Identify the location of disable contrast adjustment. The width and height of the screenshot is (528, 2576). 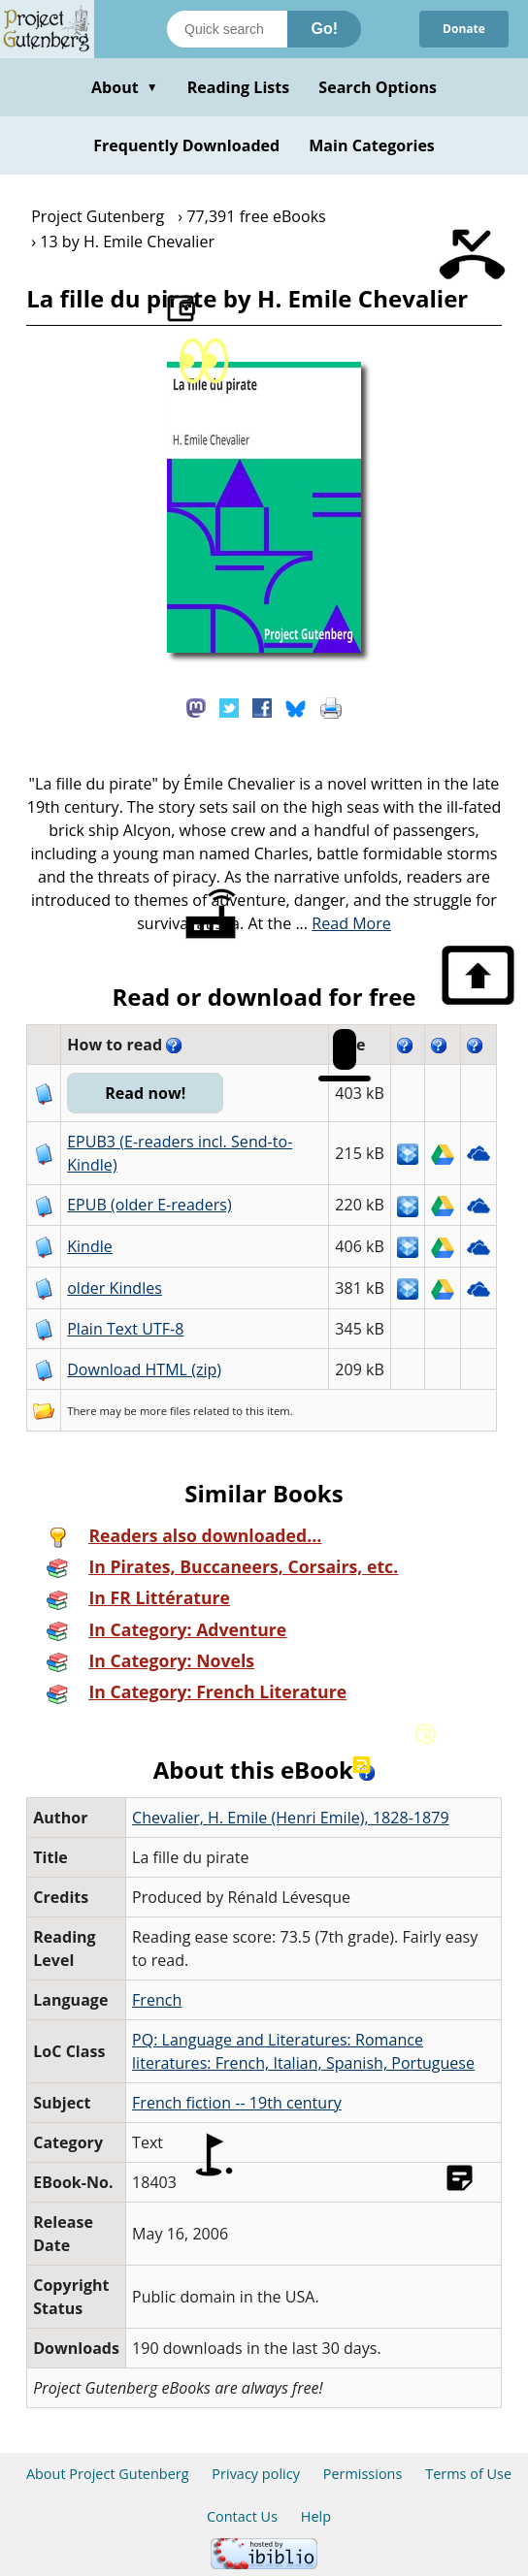
(425, 1733).